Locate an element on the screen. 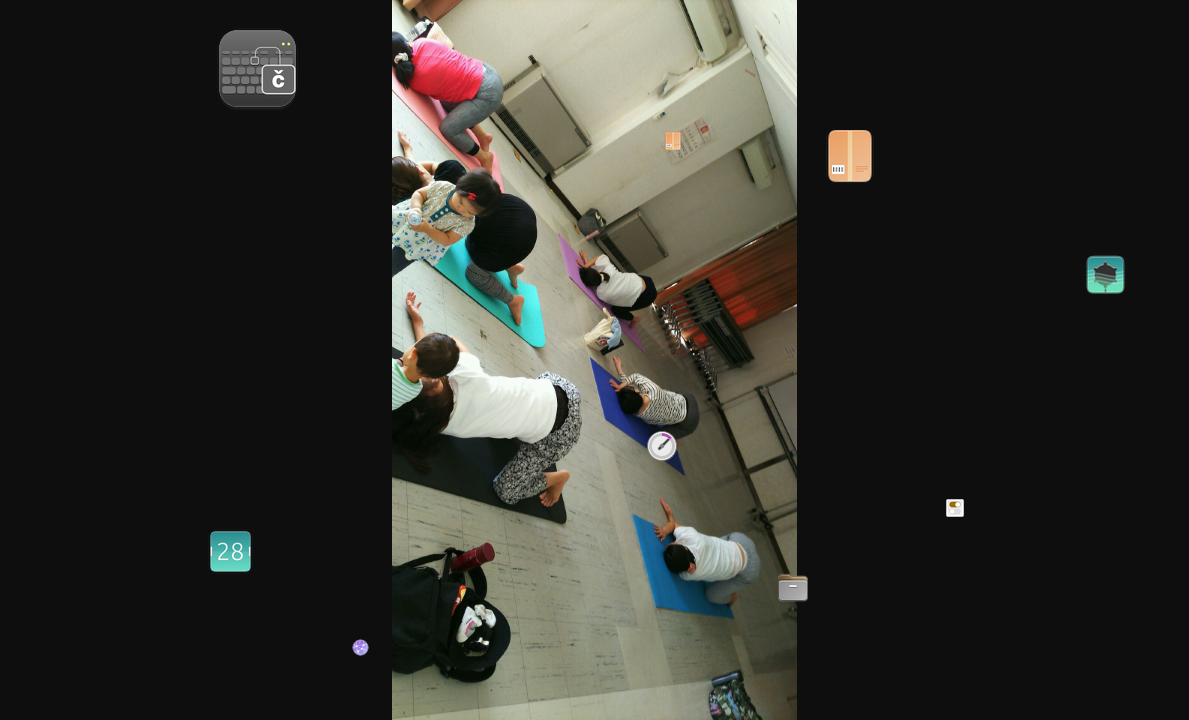 The image size is (1189, 720). launch gnome mines game is located at coordinates (1105, 274).